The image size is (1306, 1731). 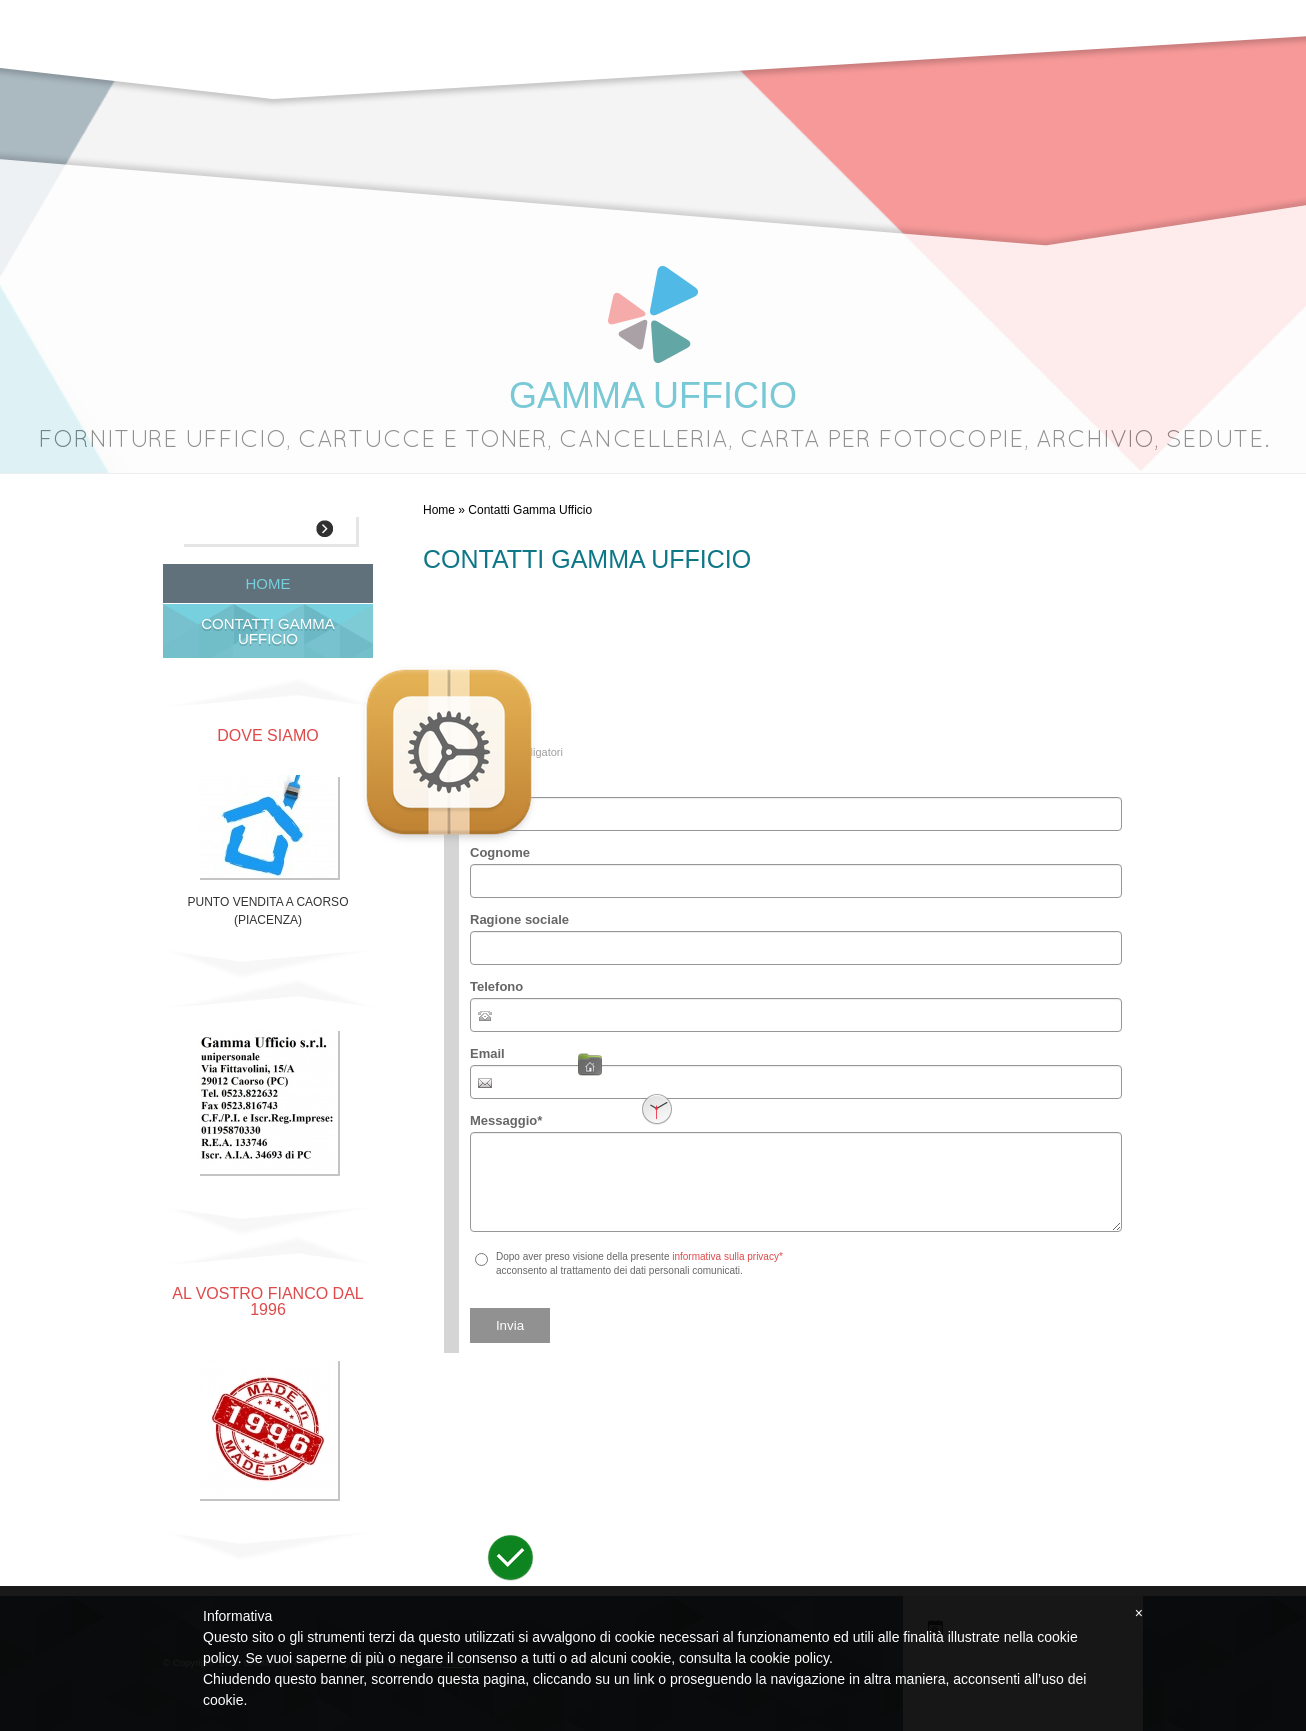 I want to click on access your home folder, so click(x=590, y=1064).